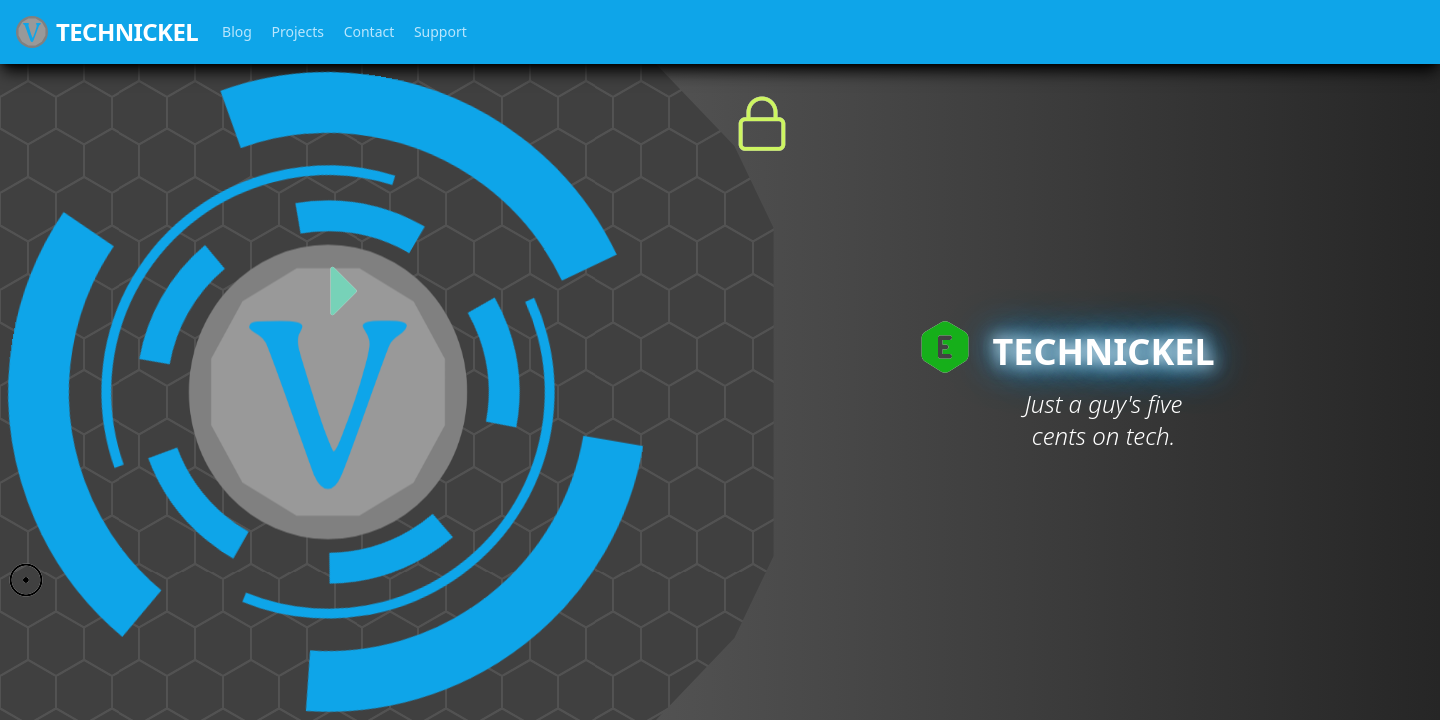  I want to click on play media or start playback, so click(344, 291).